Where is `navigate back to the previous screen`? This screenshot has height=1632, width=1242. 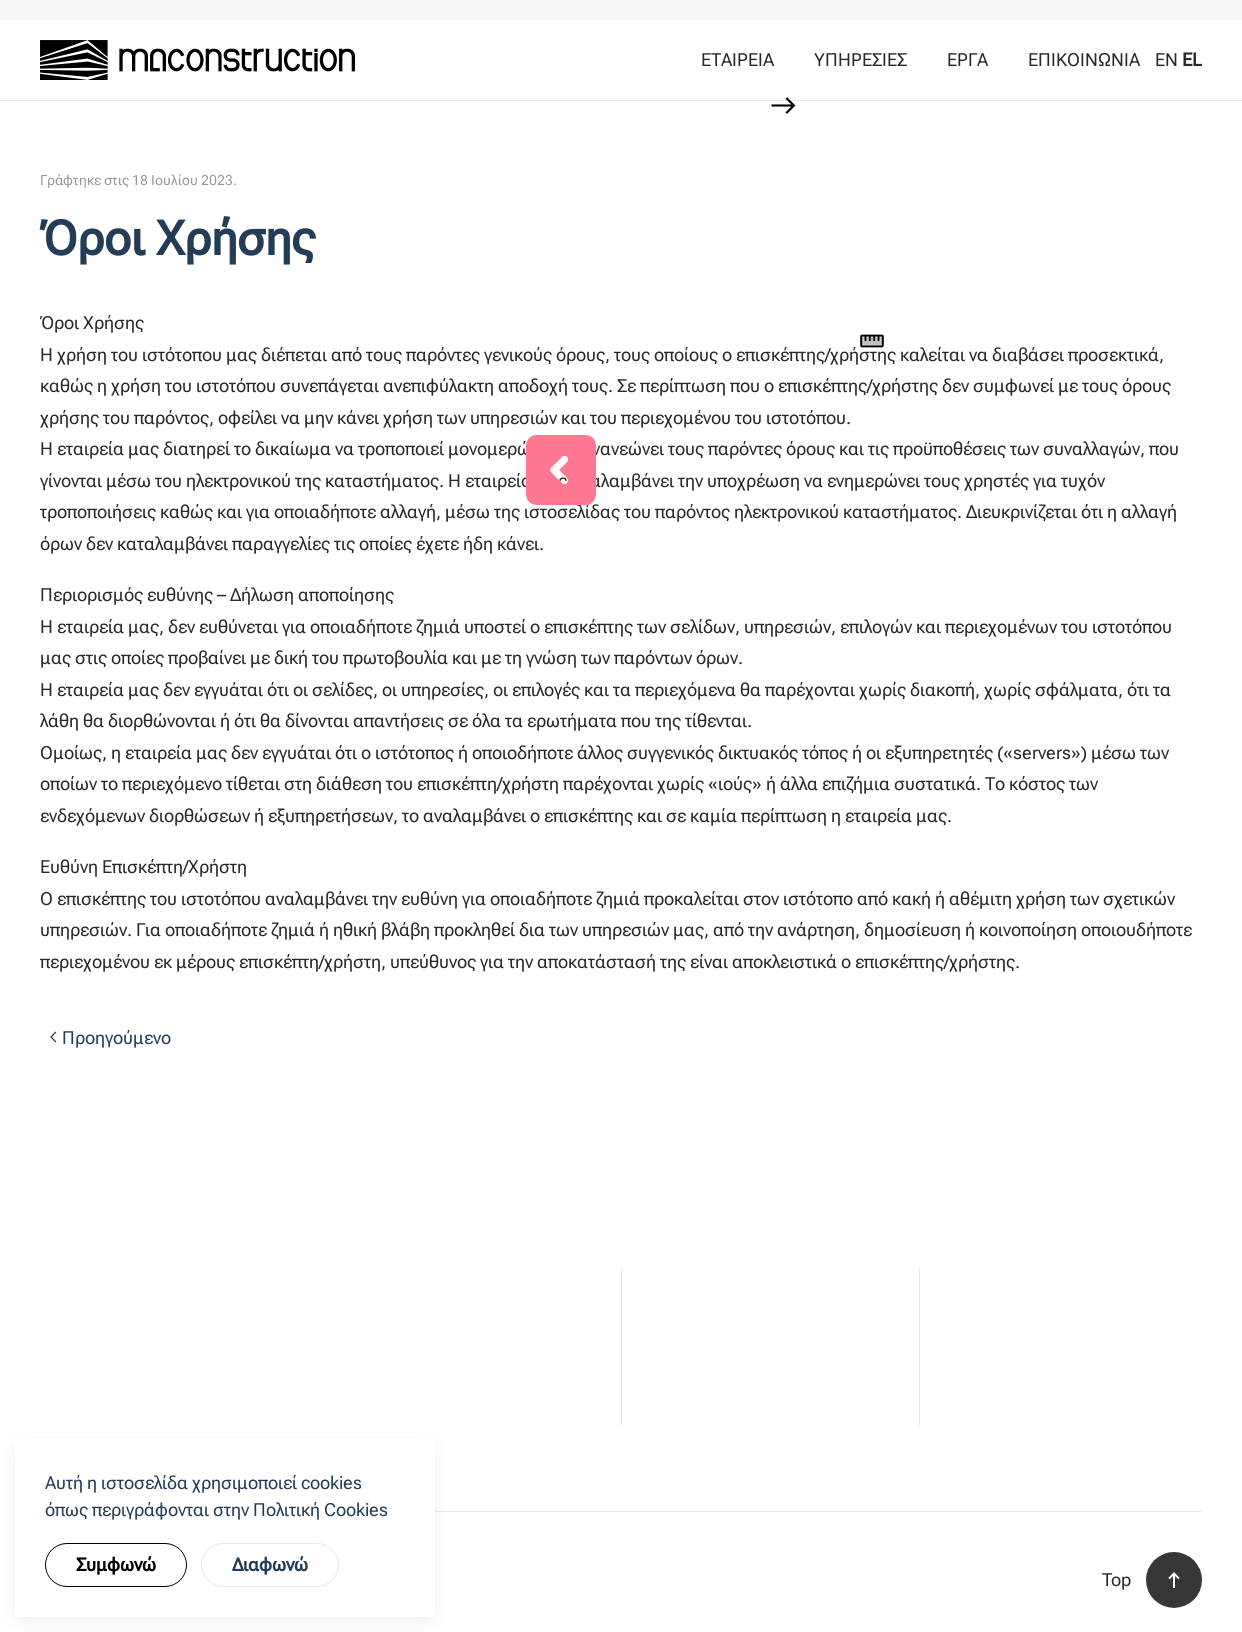 navigate back to the previous screen is located at coordinates (561, 470).